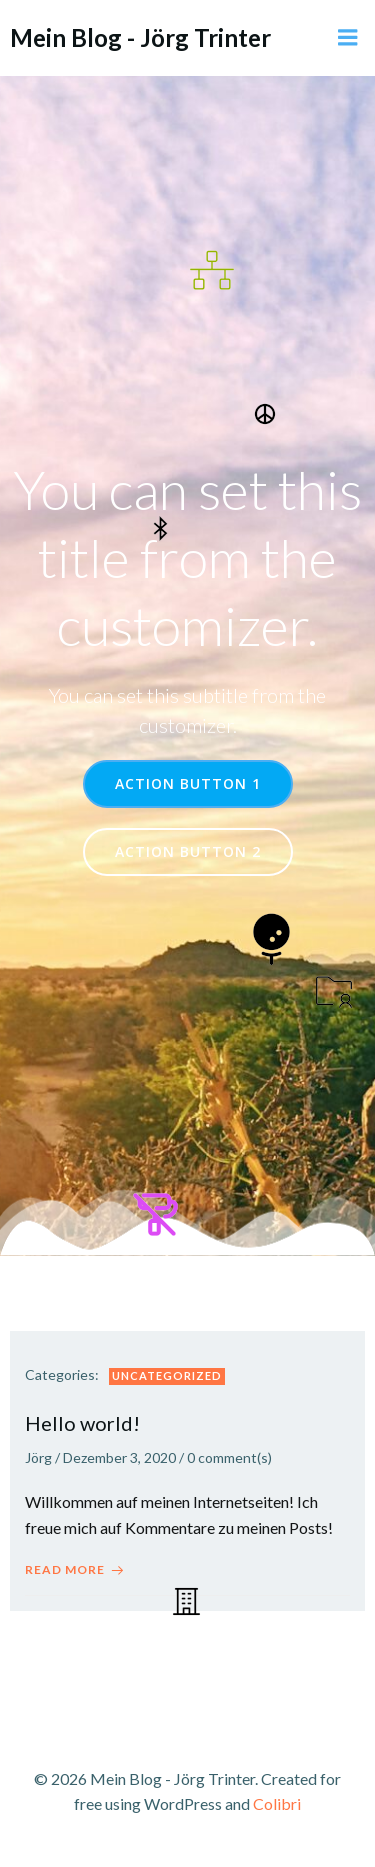  I want to click on view company or business information, so click(186, 1601).